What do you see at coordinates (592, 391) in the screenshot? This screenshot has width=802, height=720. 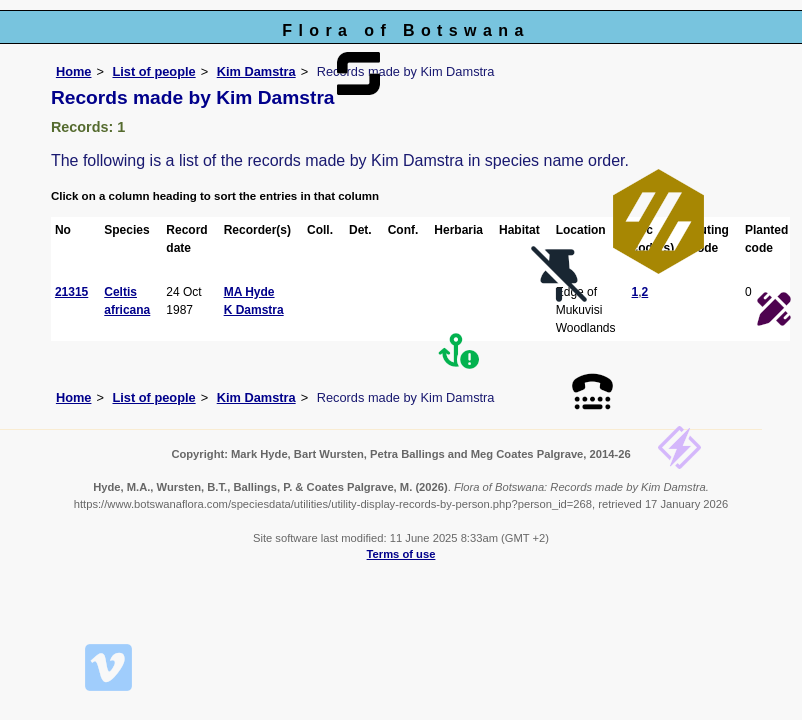 I see `access TTY or text telephone services` at bounding box center [592, 391].